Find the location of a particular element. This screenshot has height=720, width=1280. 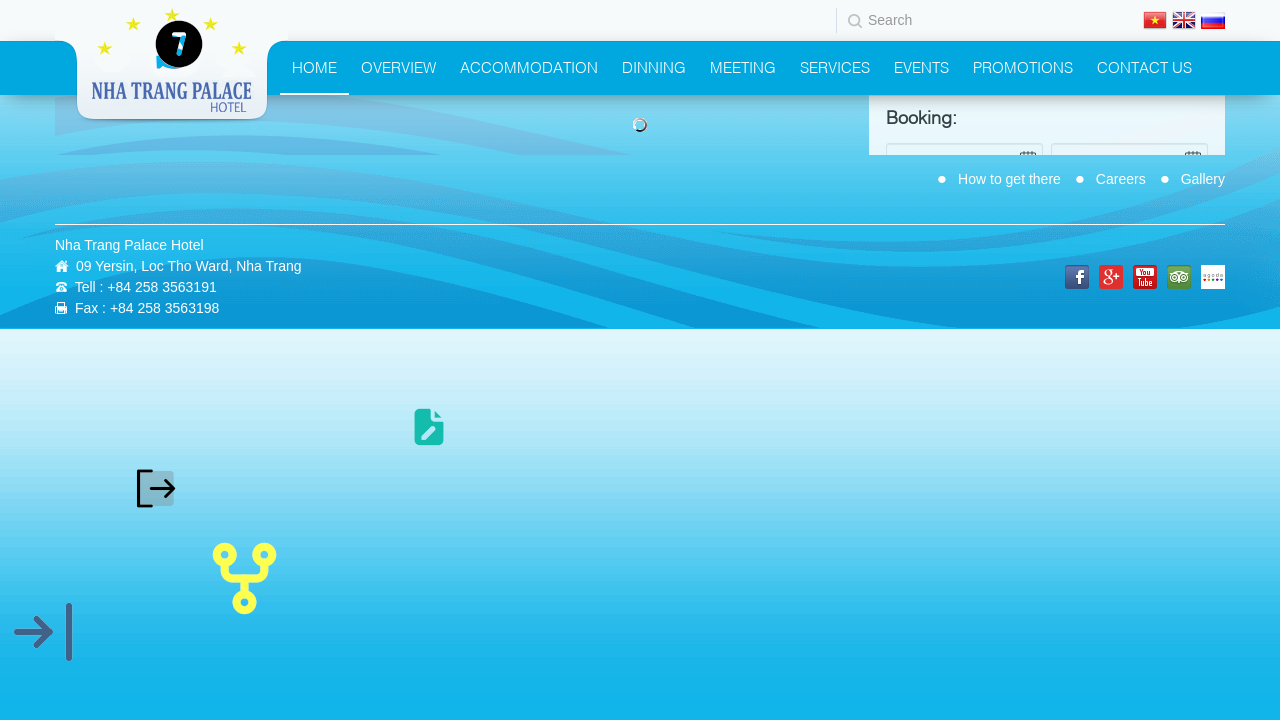

fork a repository is located at coordinates (244, 578).